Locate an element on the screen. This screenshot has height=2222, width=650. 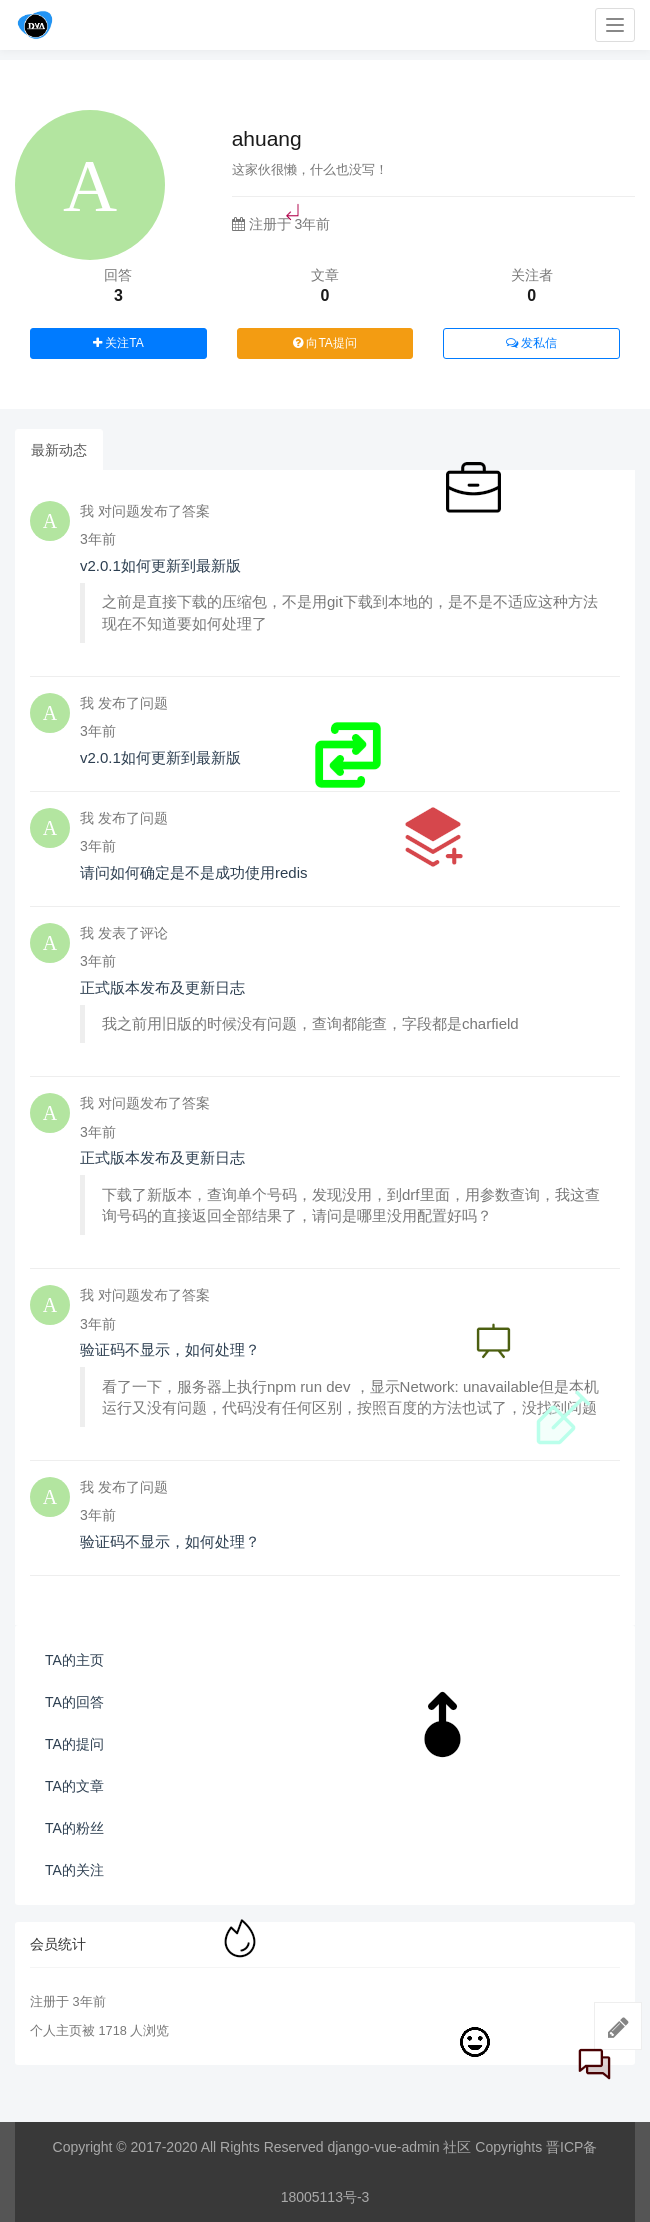
swap or exchange items is located at coordinates (348, 755).